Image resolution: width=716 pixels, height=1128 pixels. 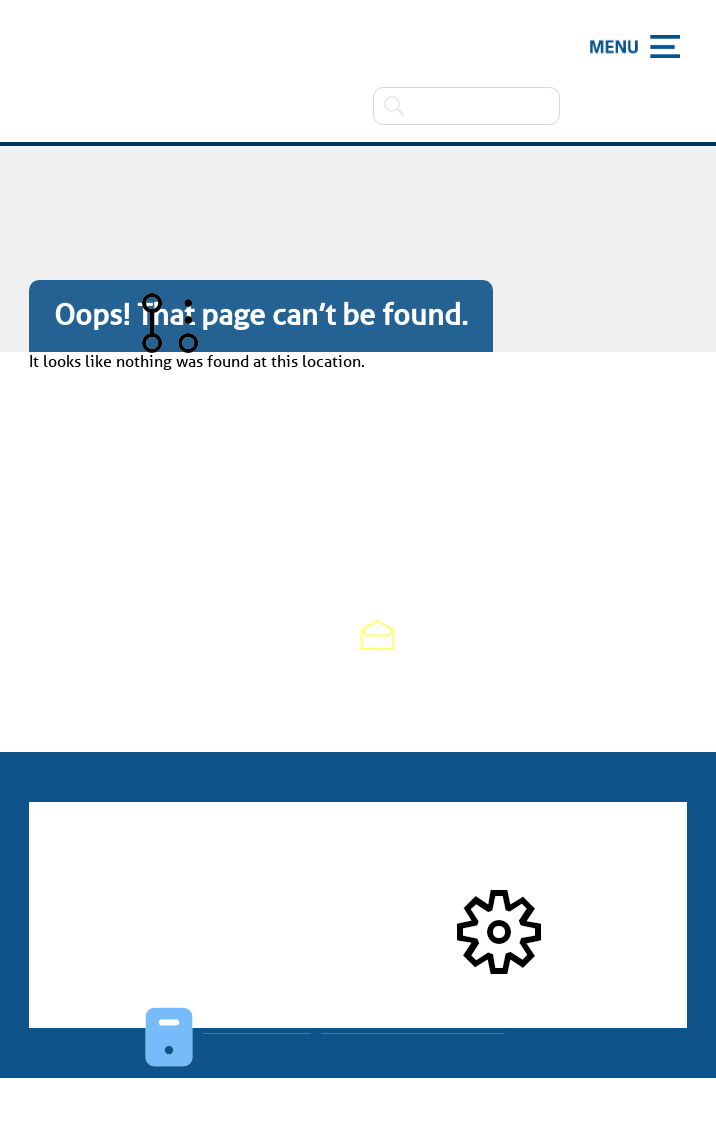 I want to click on access mobile device settings, so click(x=169, y=1037).